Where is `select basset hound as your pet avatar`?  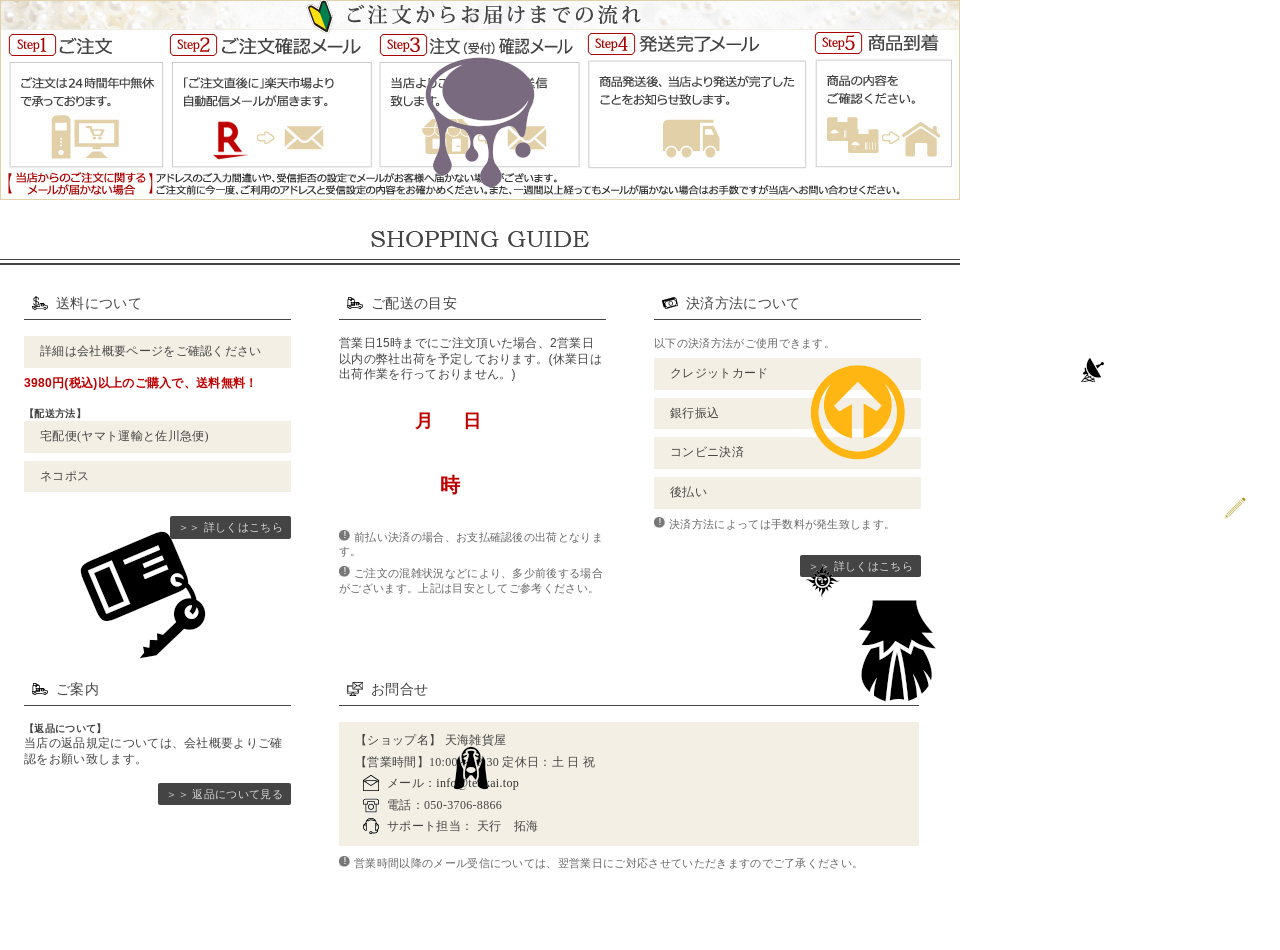 select basset hound as your pet avatar is located at coordinates (471, 768).